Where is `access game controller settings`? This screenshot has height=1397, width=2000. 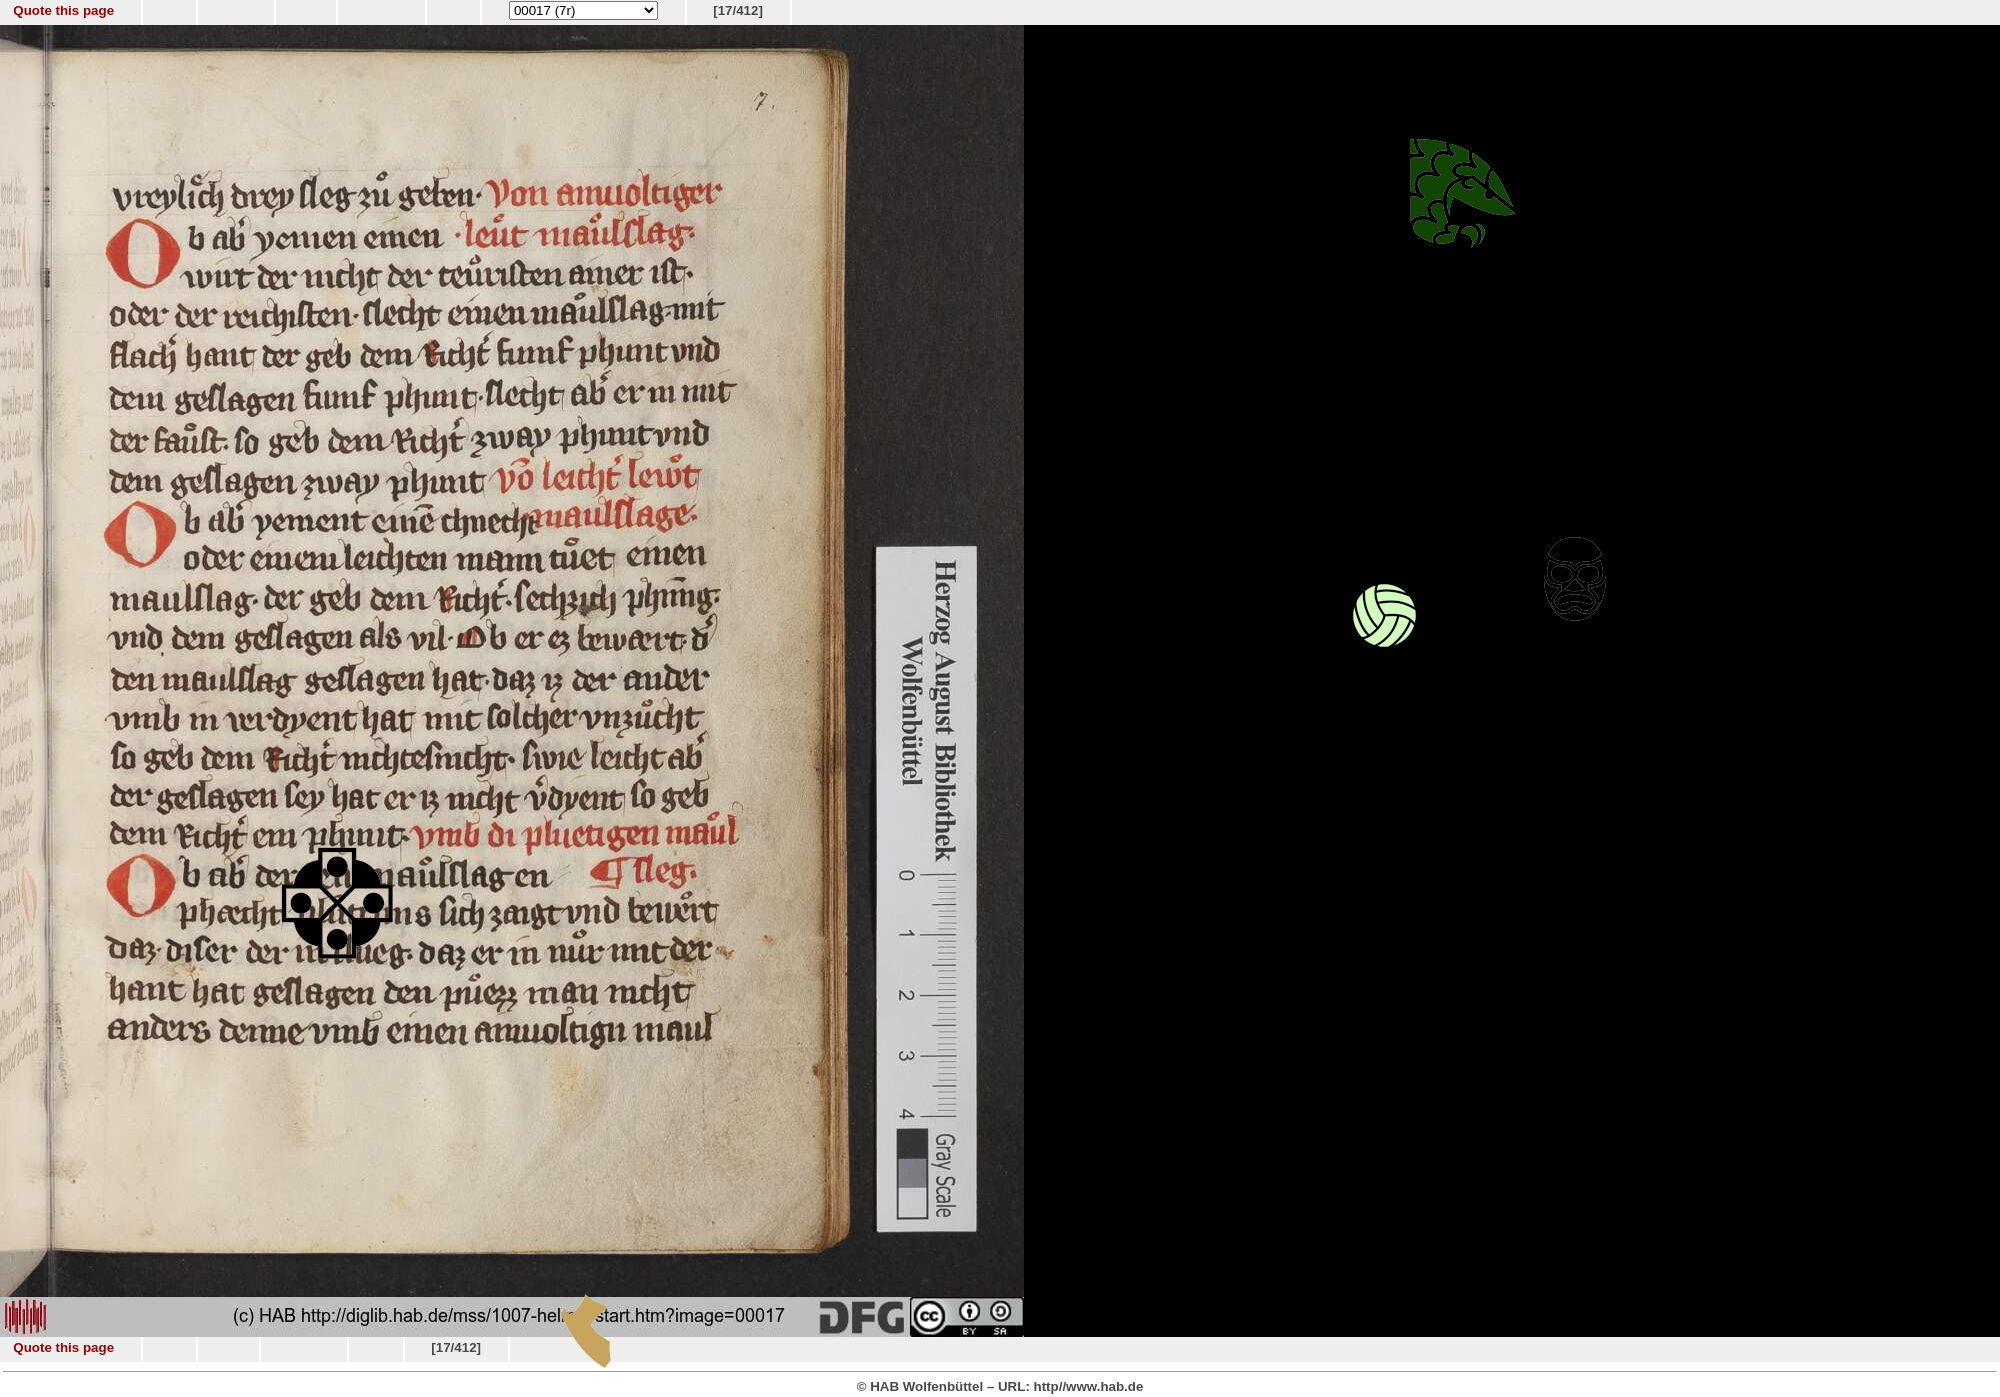 access game controller settings is located at coordinates (337, 903).